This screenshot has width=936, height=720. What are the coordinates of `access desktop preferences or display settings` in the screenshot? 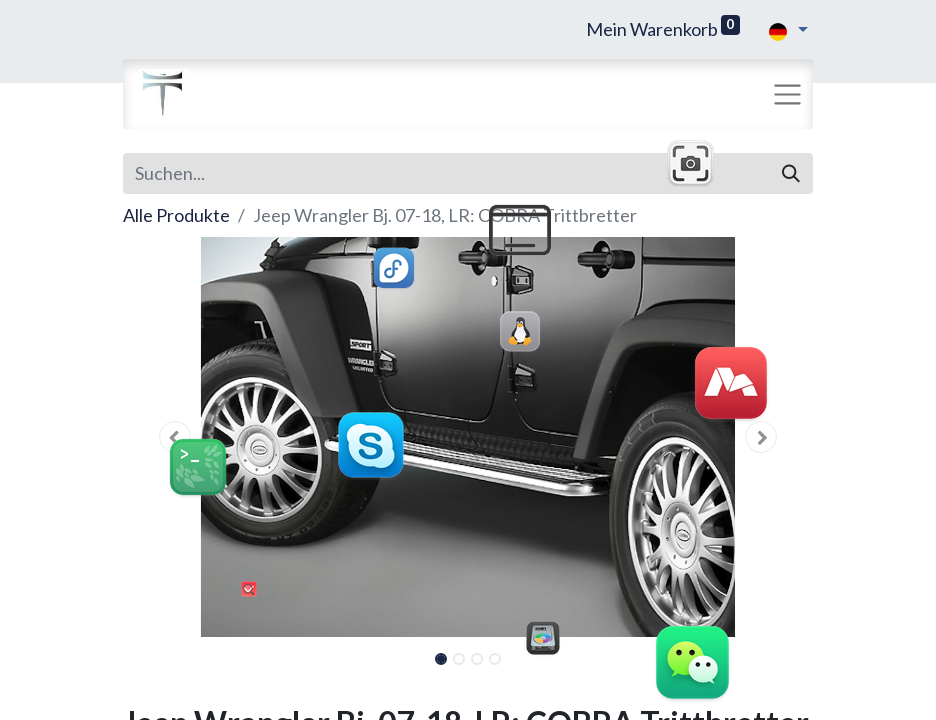 It's located at (520, 232).